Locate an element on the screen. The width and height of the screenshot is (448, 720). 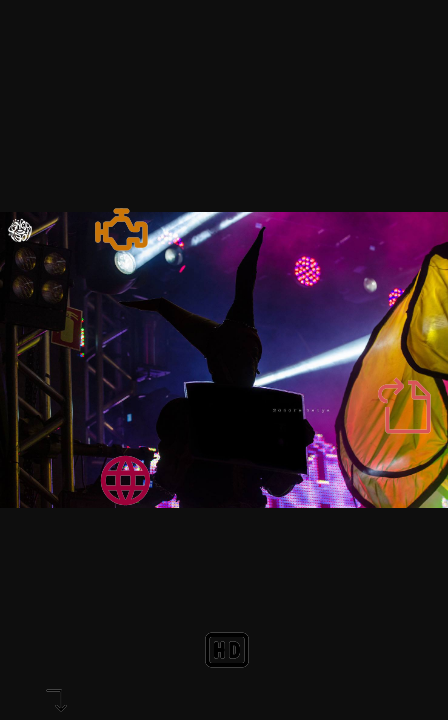
indicates high definition video quality is located at coordinates (227, 650).